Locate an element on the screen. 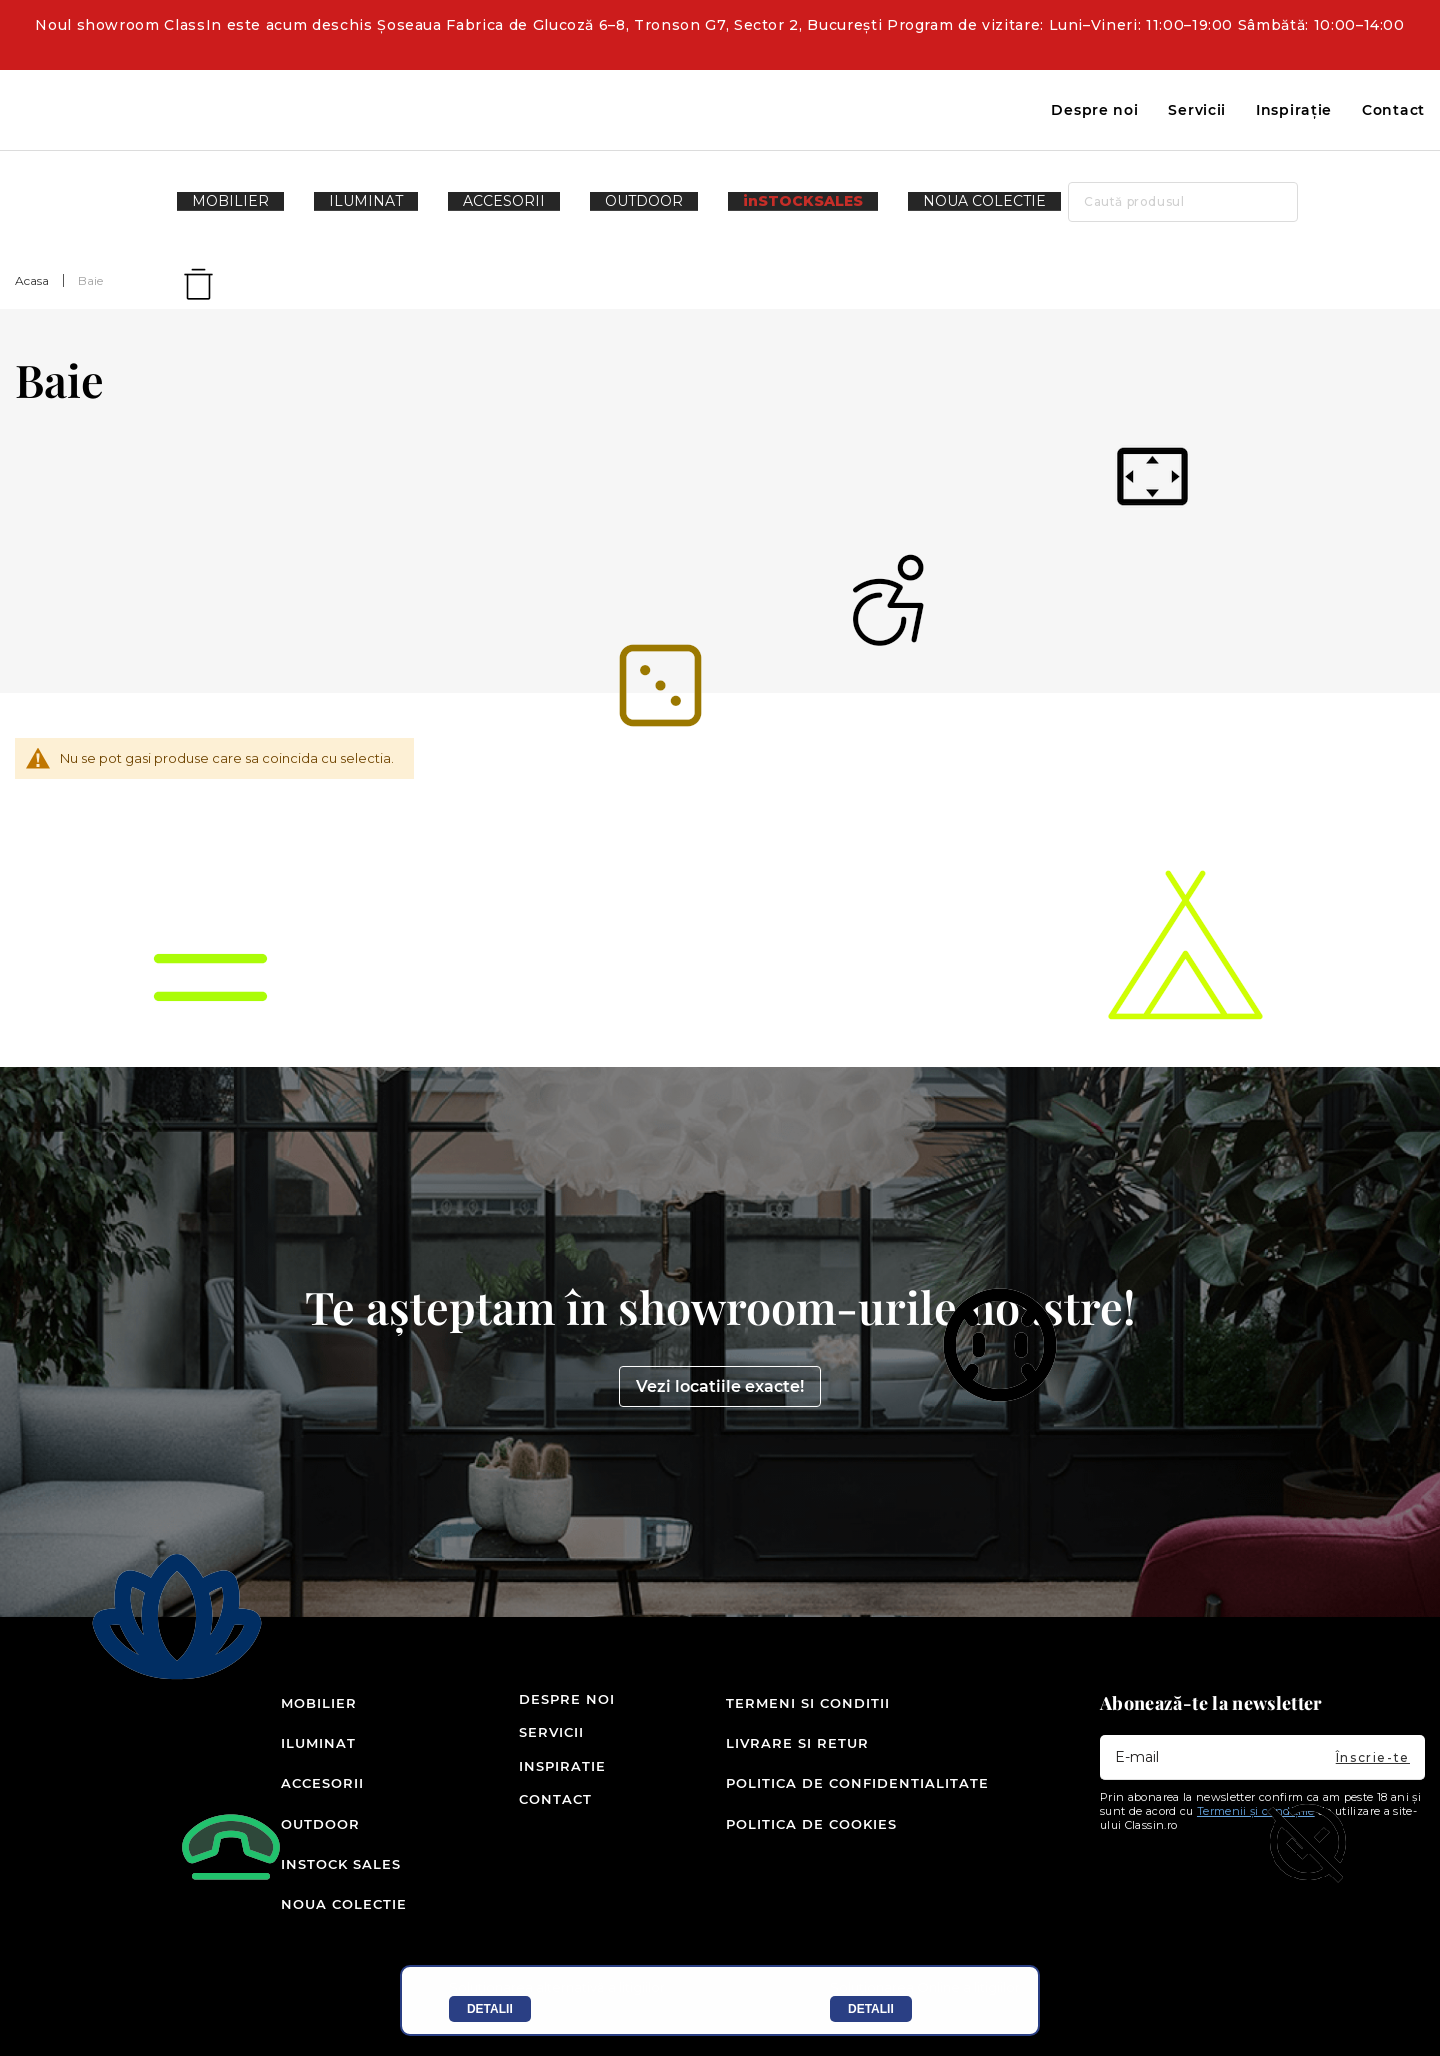 This screenshot has height=2056, width=1440. indicates content is unpublished or hidden from public view is located at coordinates (1308, 1842).